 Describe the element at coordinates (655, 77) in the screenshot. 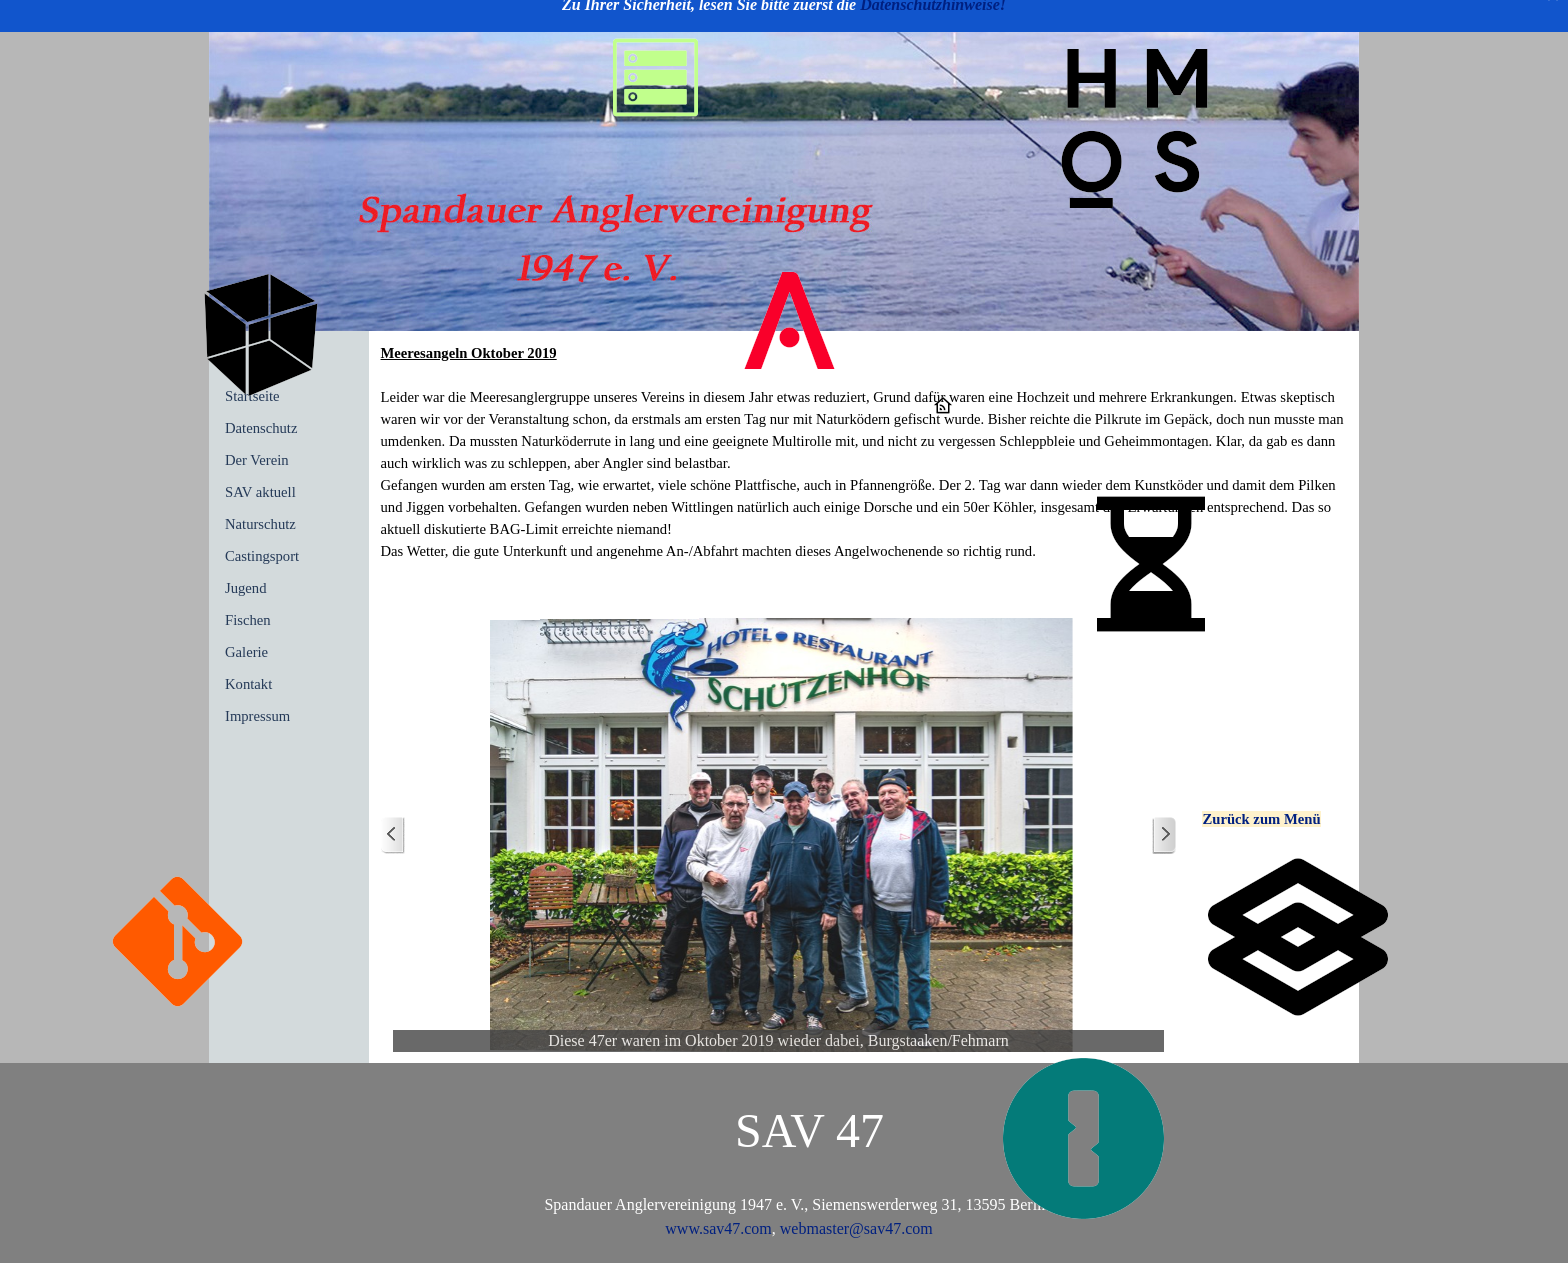

I see `openmediavault network-attached storage application` at that location.